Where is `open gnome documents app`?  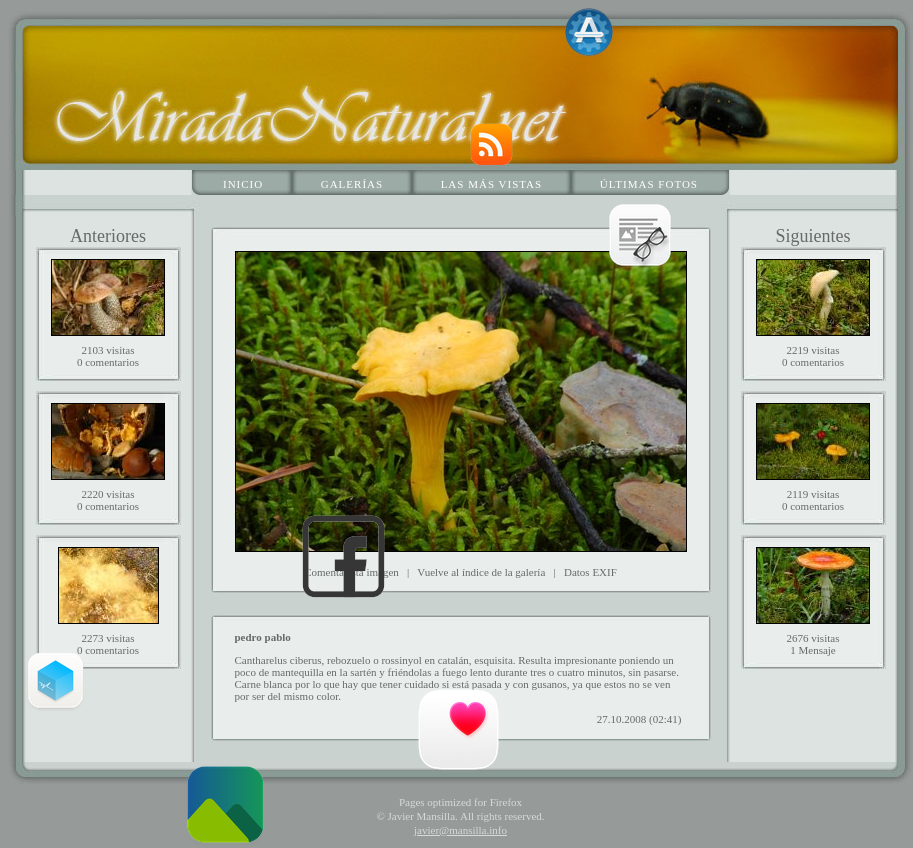 open gnome documents app is located at coordinates (640, 235).